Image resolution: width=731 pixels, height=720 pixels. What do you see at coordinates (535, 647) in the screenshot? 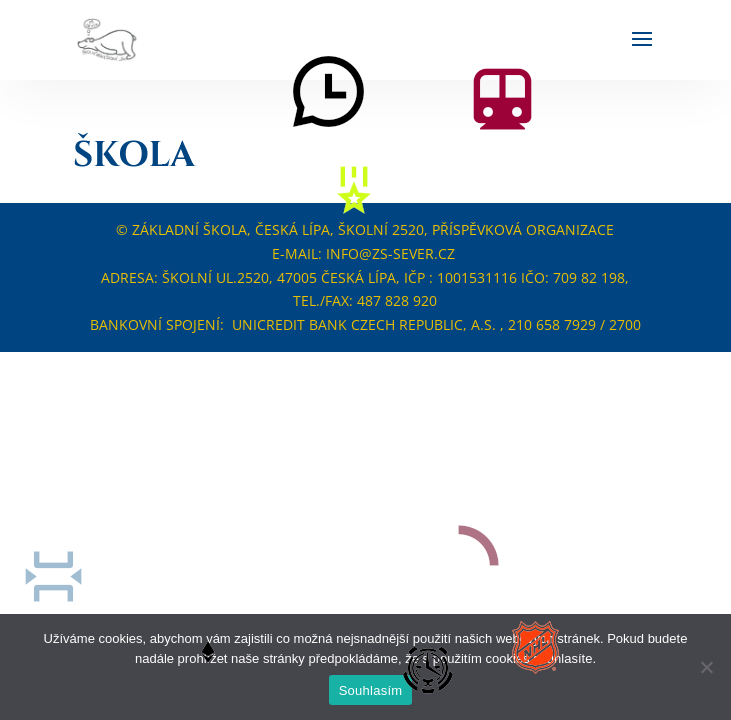
I see `open the NHL app or website` at bounding box center [535, 647].